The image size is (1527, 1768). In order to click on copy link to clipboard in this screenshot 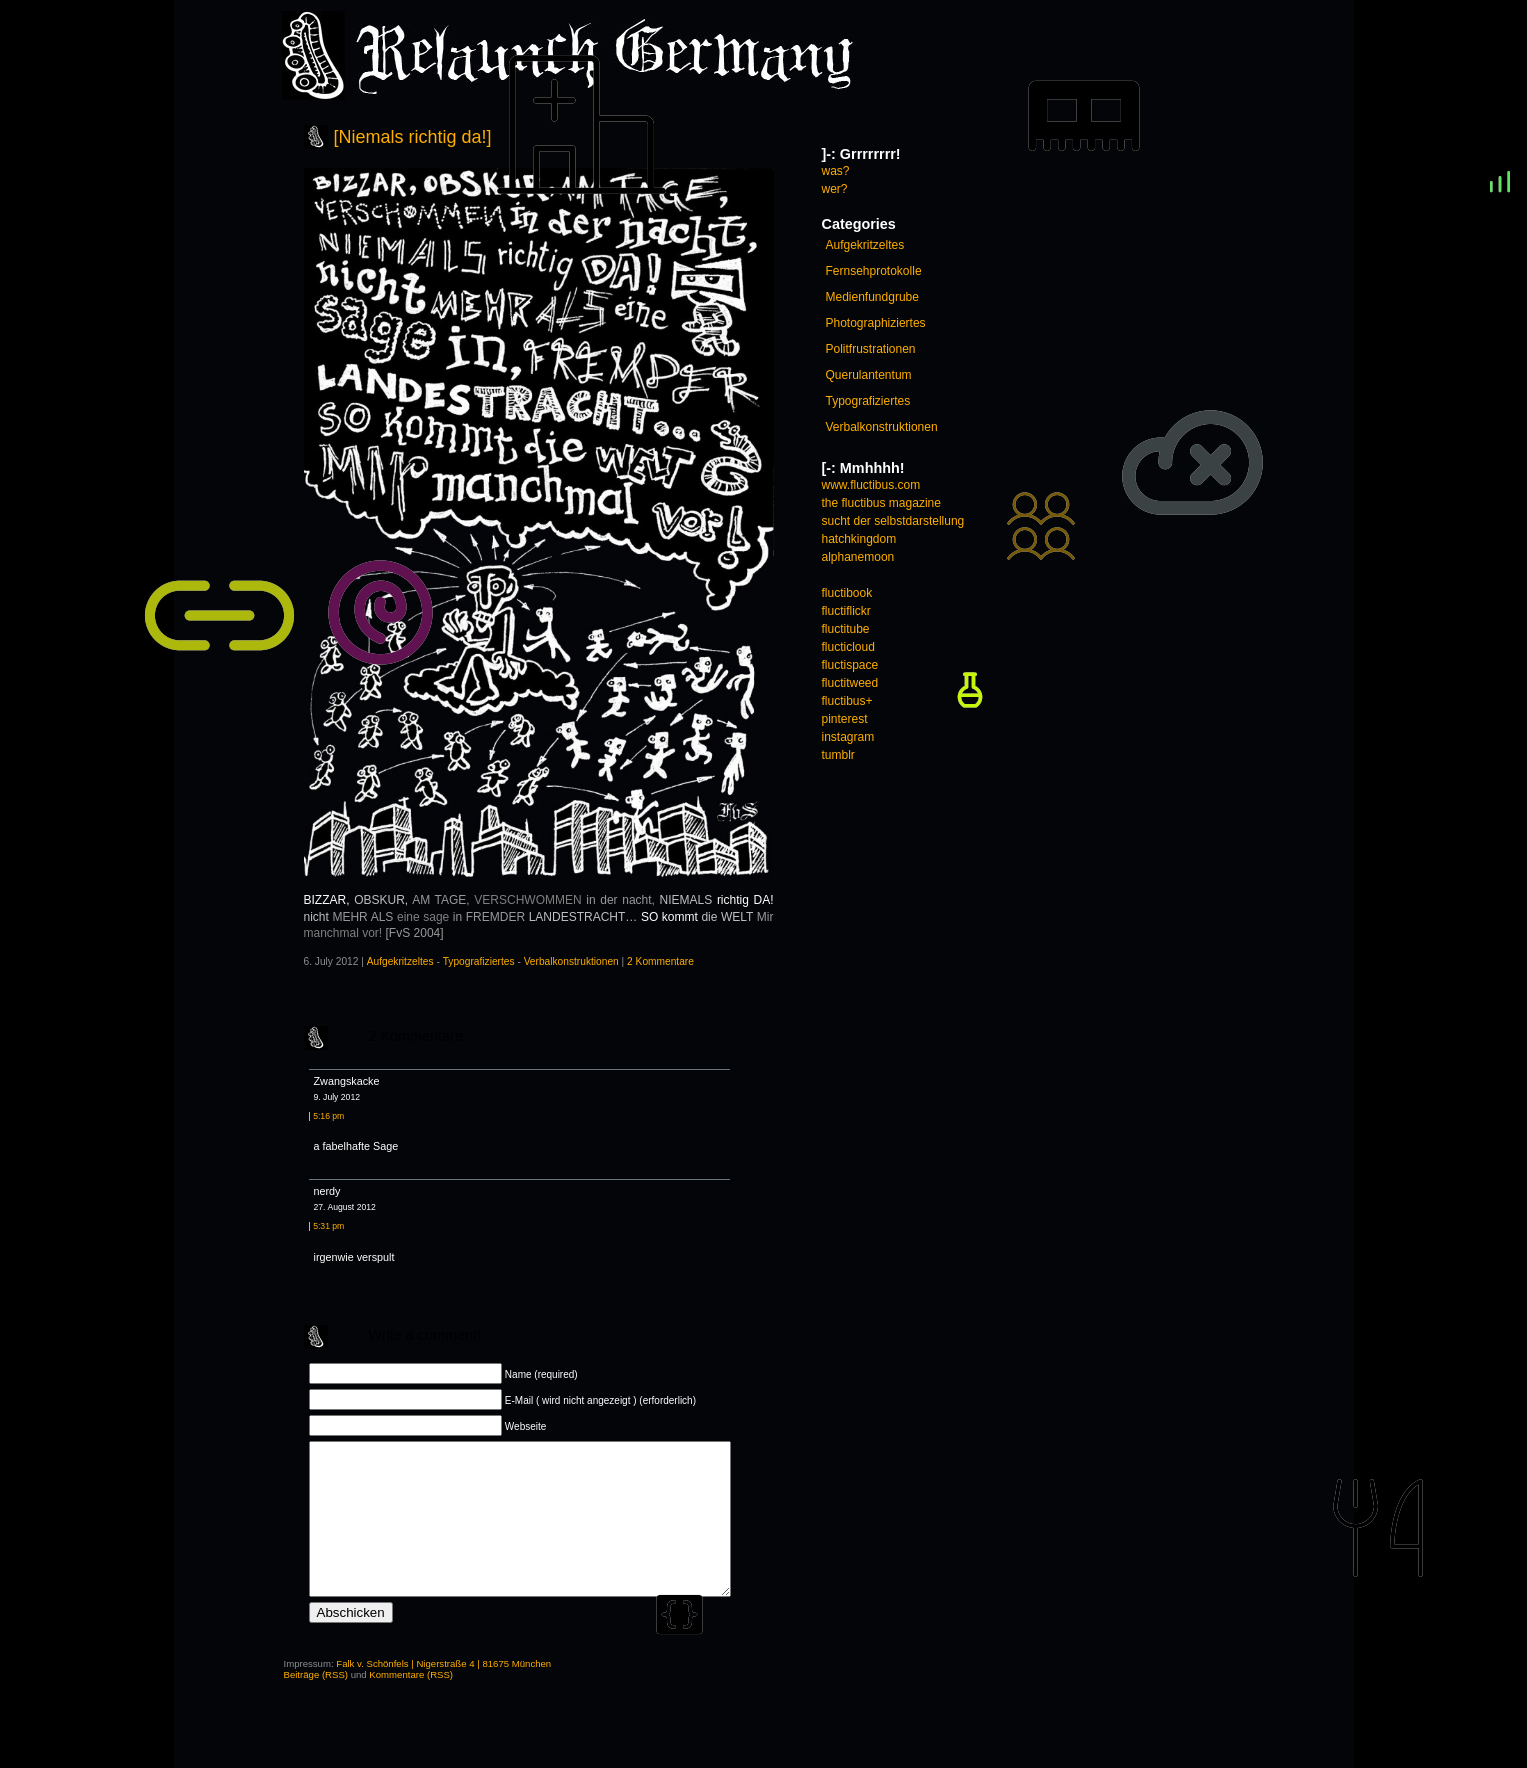, I will do `click(219, 615)`.